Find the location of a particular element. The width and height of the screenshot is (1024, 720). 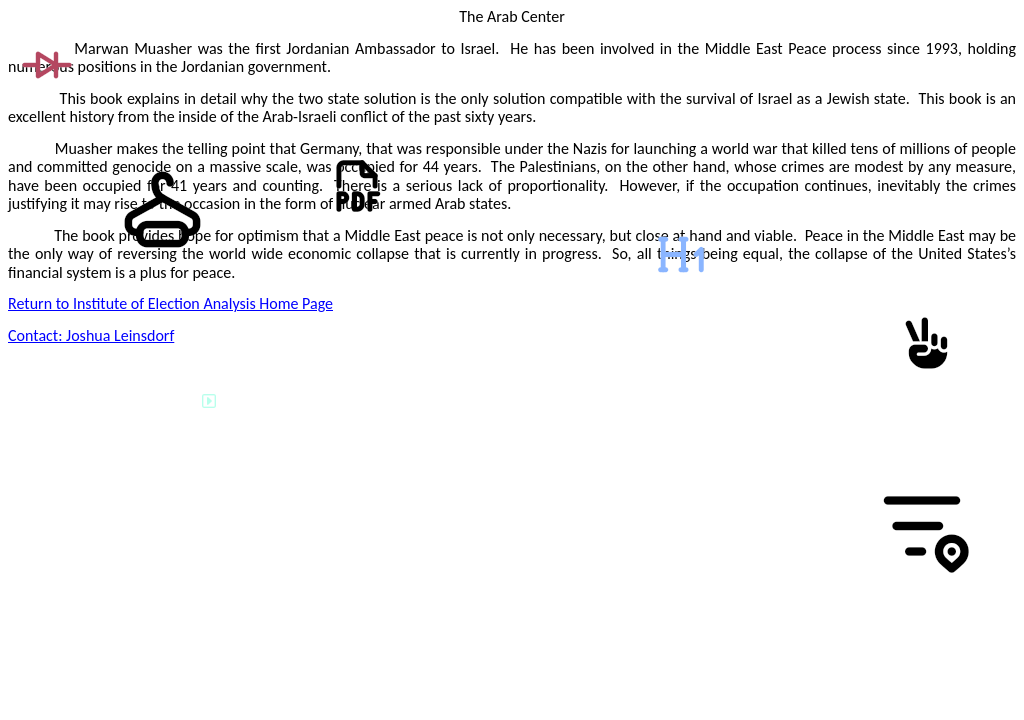

indicates a PDF file type is located at coordinates (357, 186).